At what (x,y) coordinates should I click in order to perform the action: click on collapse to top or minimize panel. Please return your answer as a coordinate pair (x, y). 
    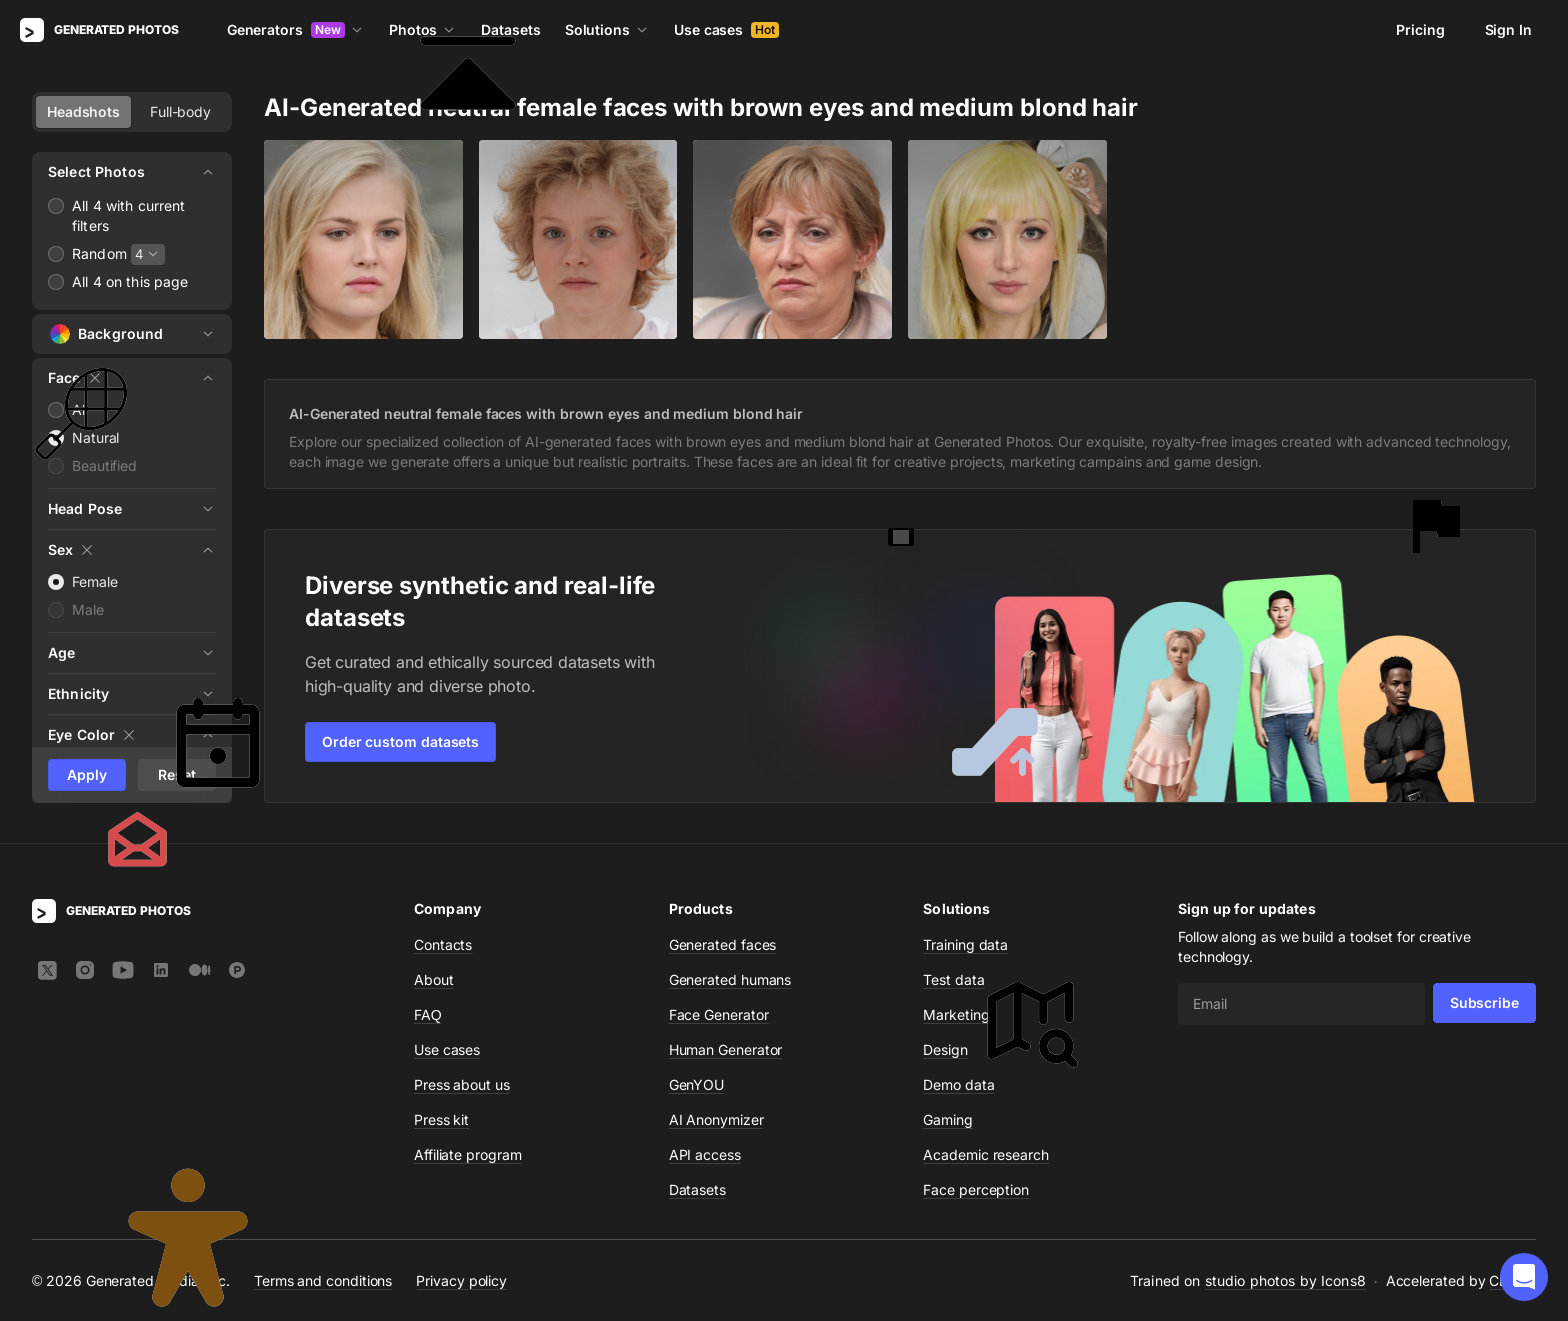
    Looking at the image, I should click on (468, 71).